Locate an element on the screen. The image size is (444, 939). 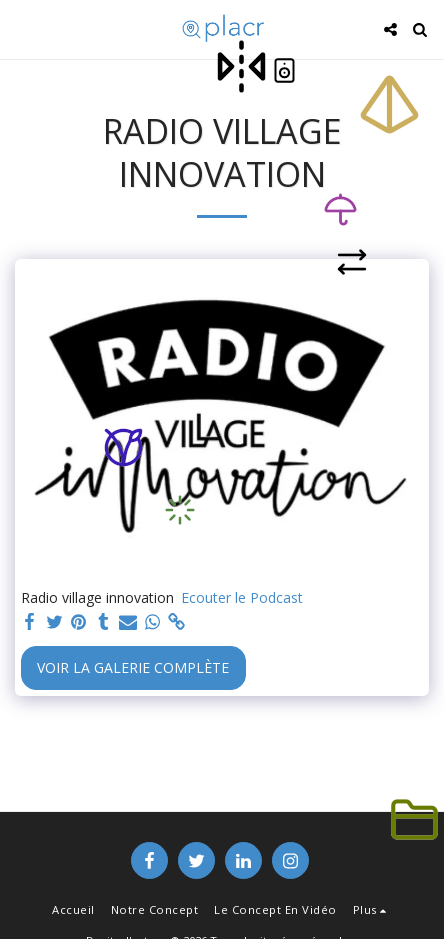
flip image horizontally is located at coordinates (241, 66).